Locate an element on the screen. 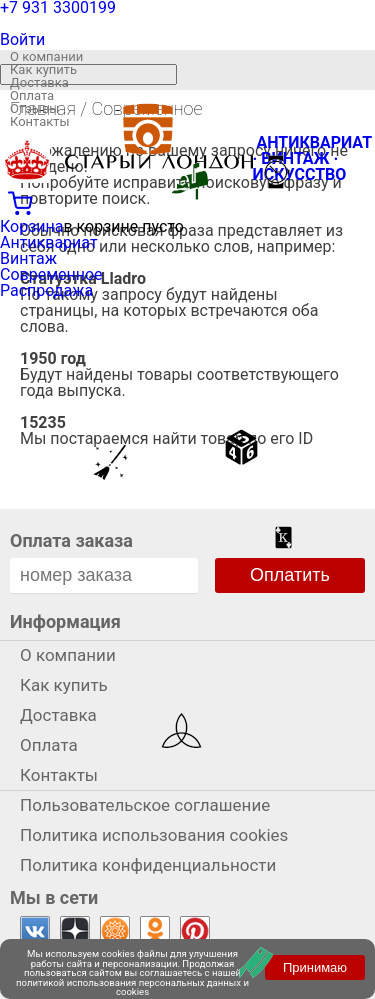  select the meat cleaver weapon or tool is located at coordinates (256, 963).